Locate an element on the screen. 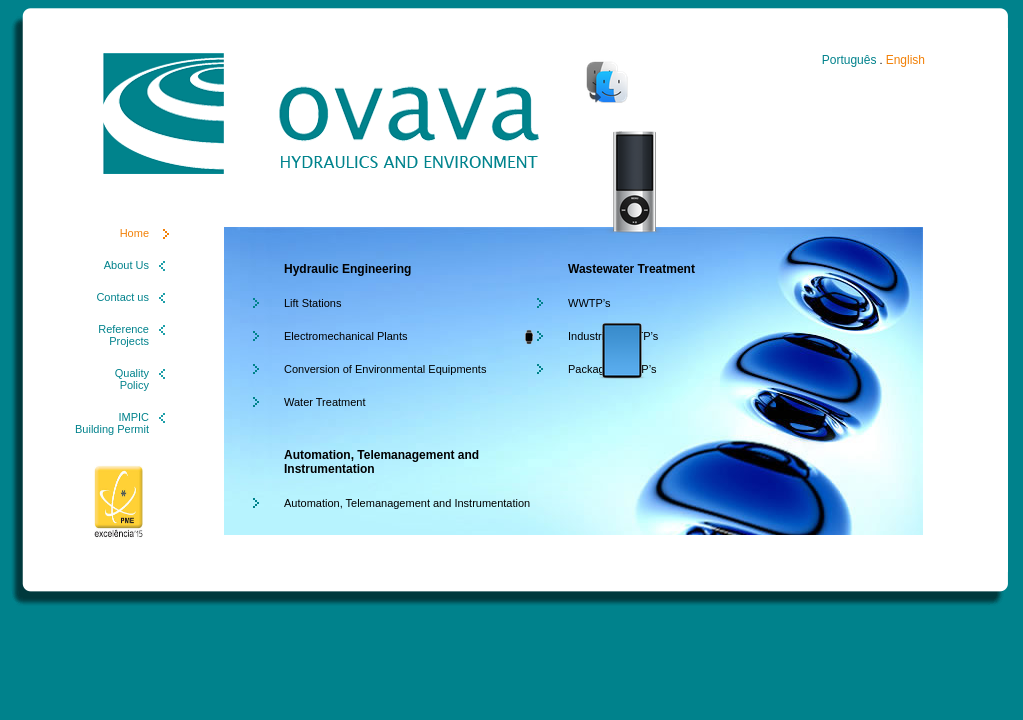  apple watch se device icon is located at coordinates (529, 337).